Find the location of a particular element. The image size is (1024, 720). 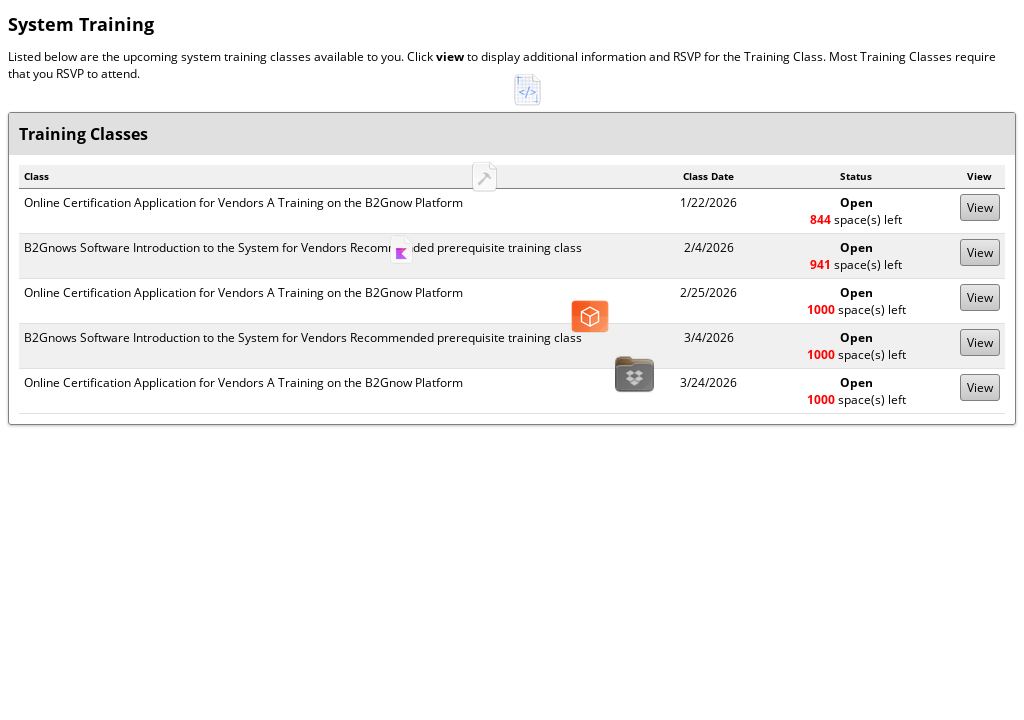

a kotlin source code file is located at coordinates (401, 249).